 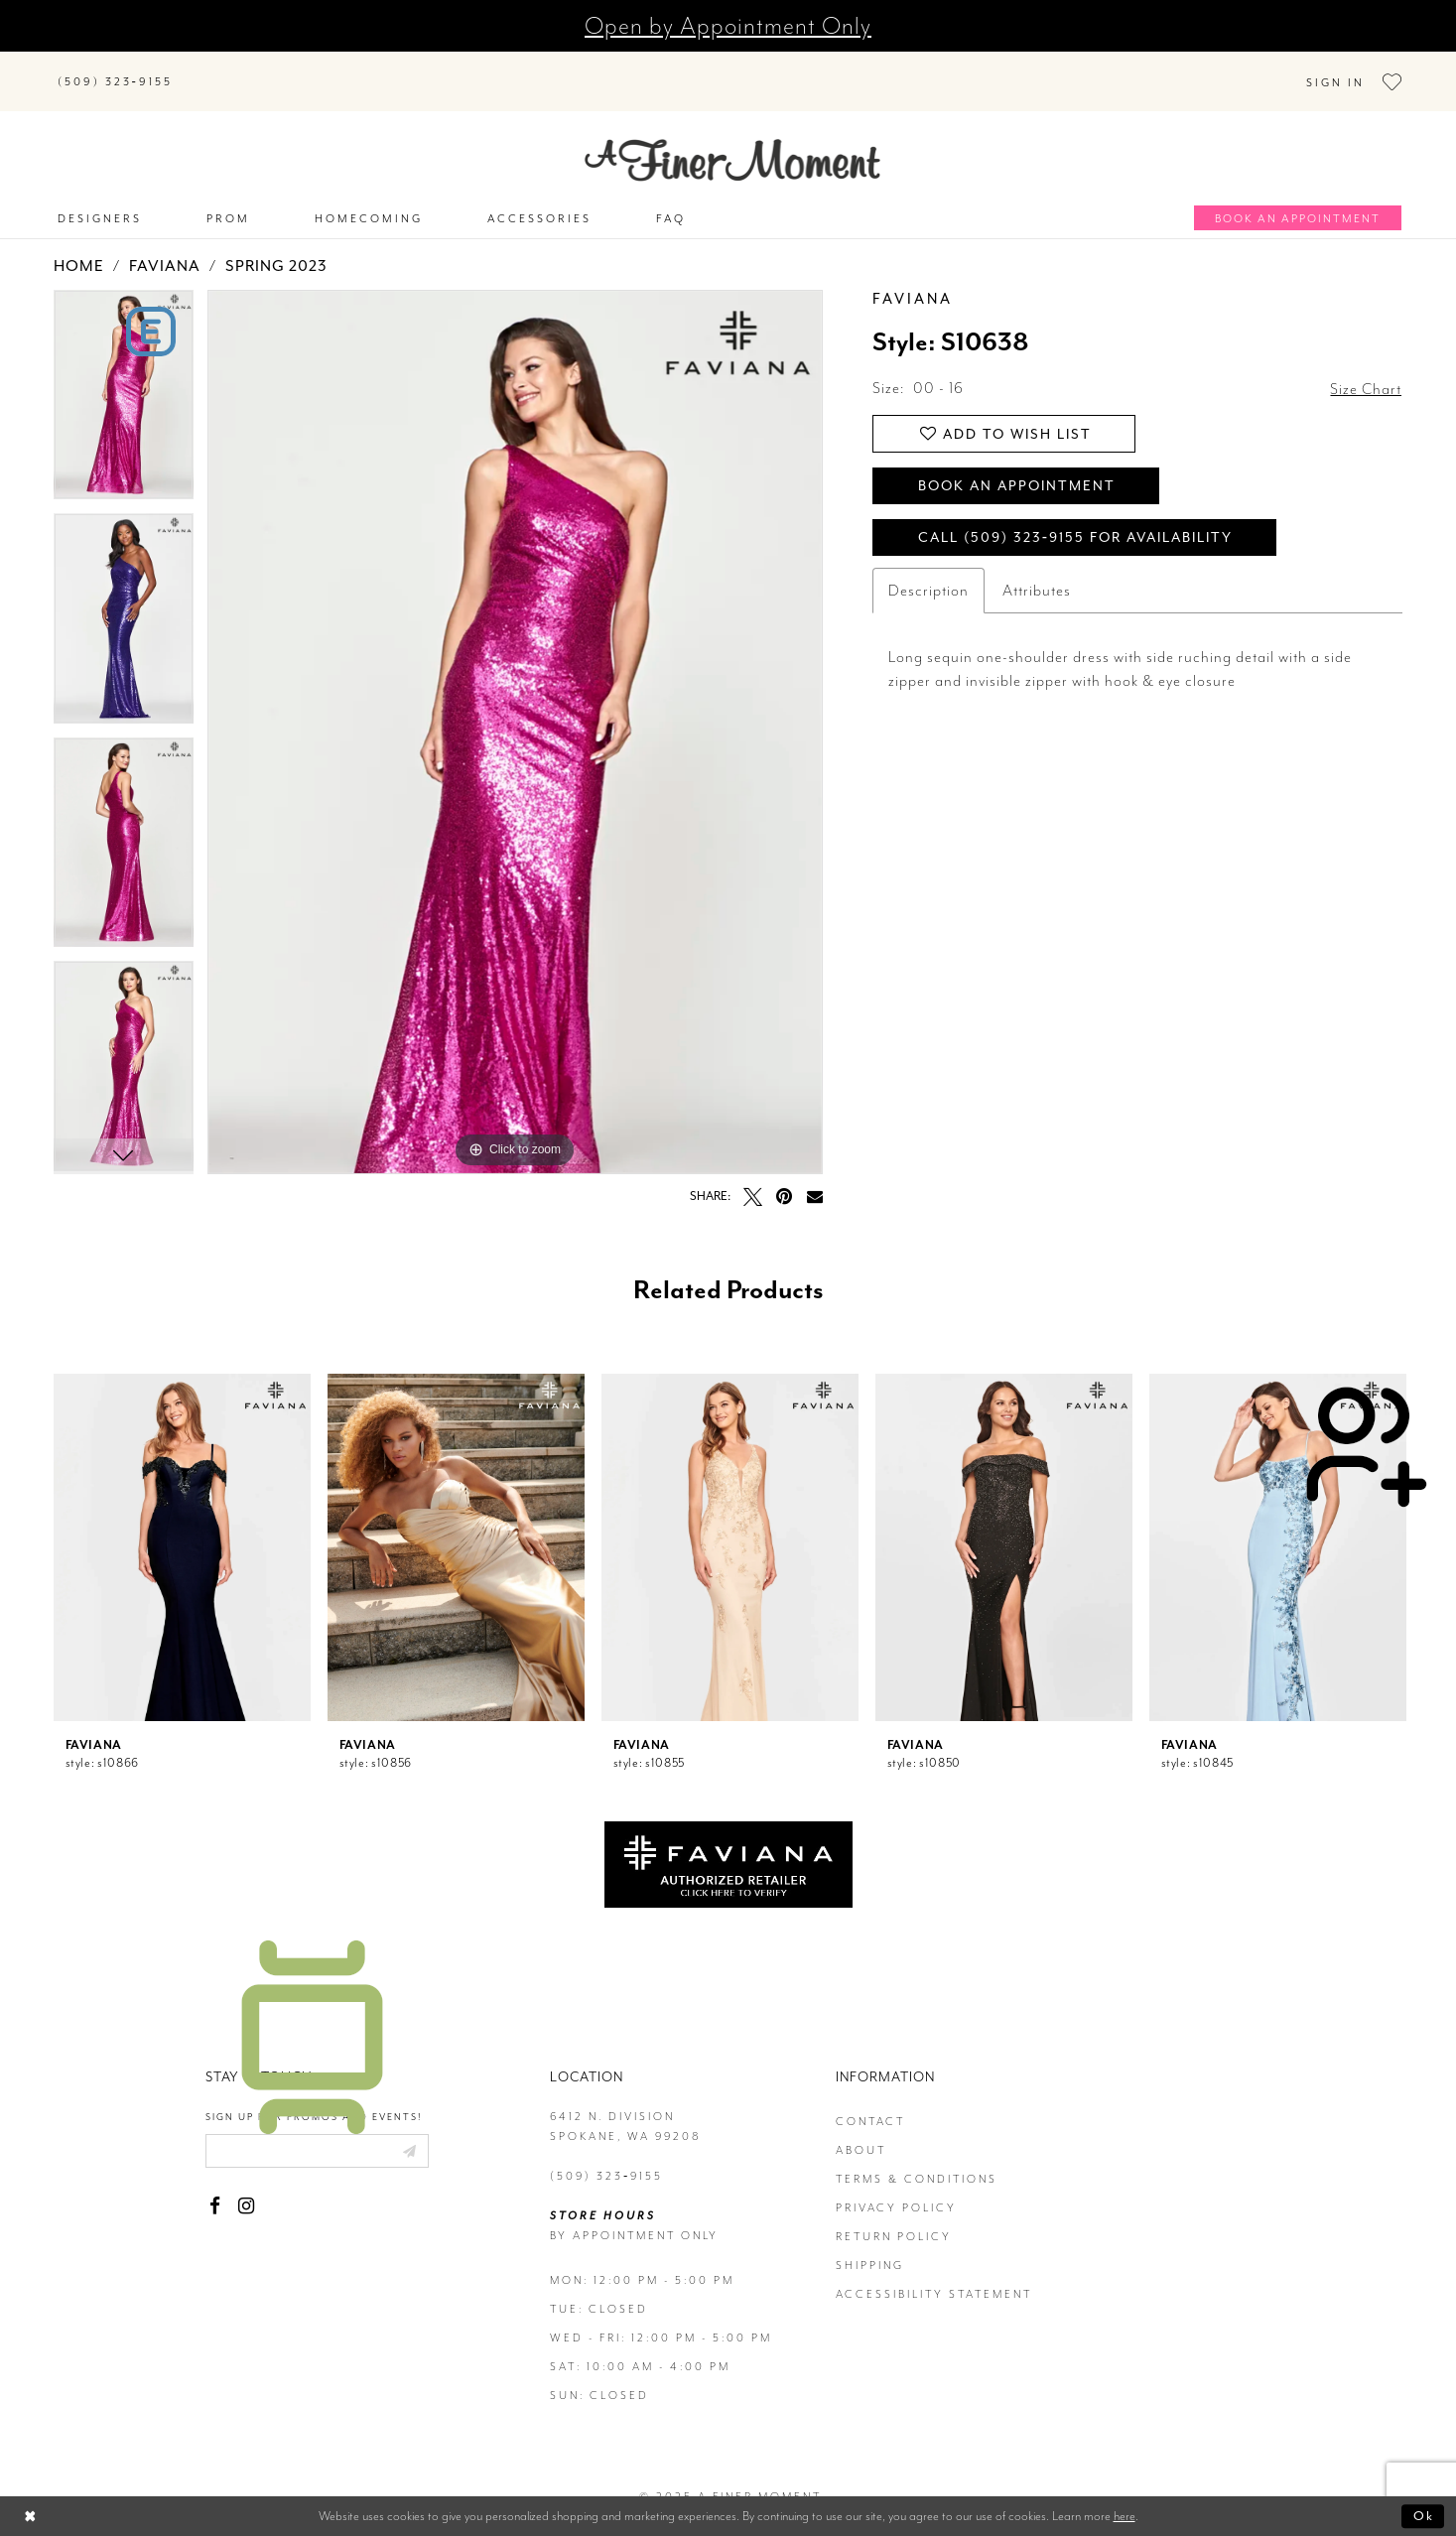 What do you see at coordinates (151, 332) in the screenshot?
I see `visit etsy store or marketplace` at bounding box center [151, 332].